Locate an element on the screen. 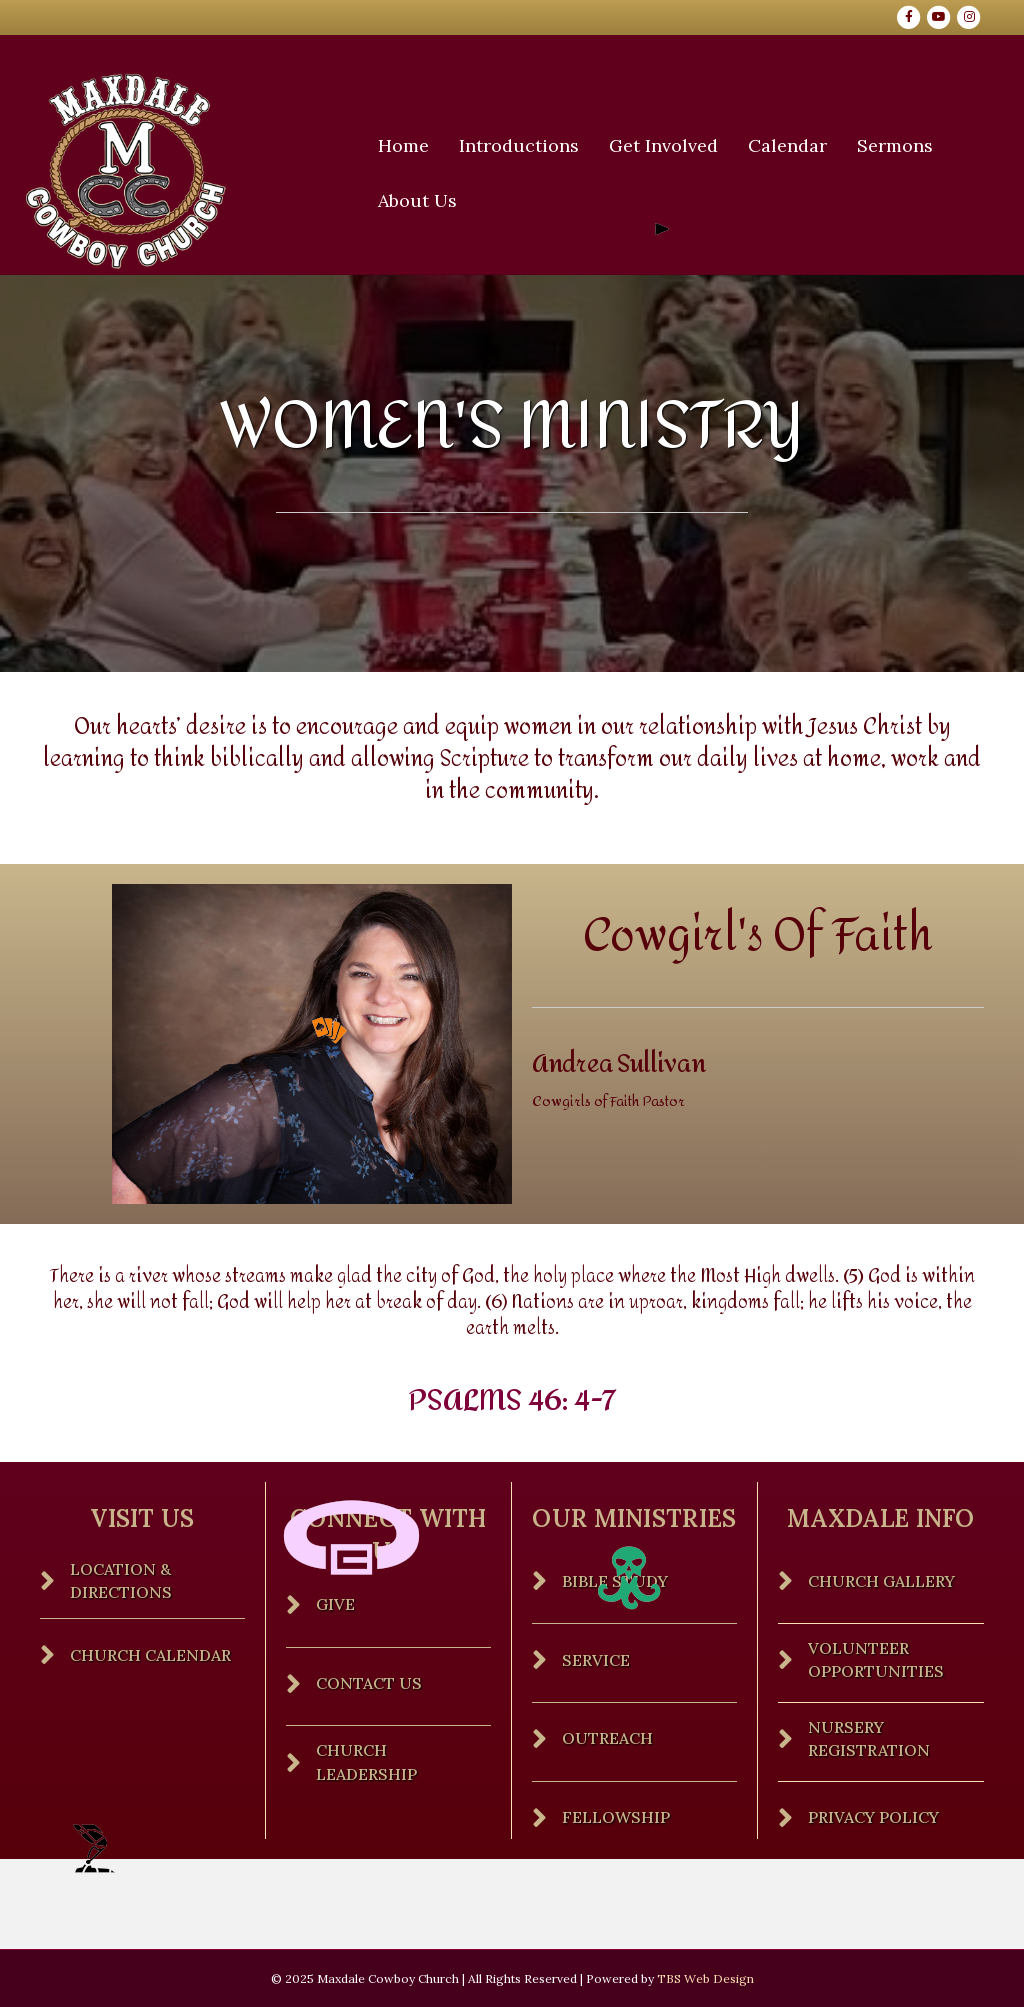  select cthulhu or eldritch horror faction is located at coordinates (629, 1578).